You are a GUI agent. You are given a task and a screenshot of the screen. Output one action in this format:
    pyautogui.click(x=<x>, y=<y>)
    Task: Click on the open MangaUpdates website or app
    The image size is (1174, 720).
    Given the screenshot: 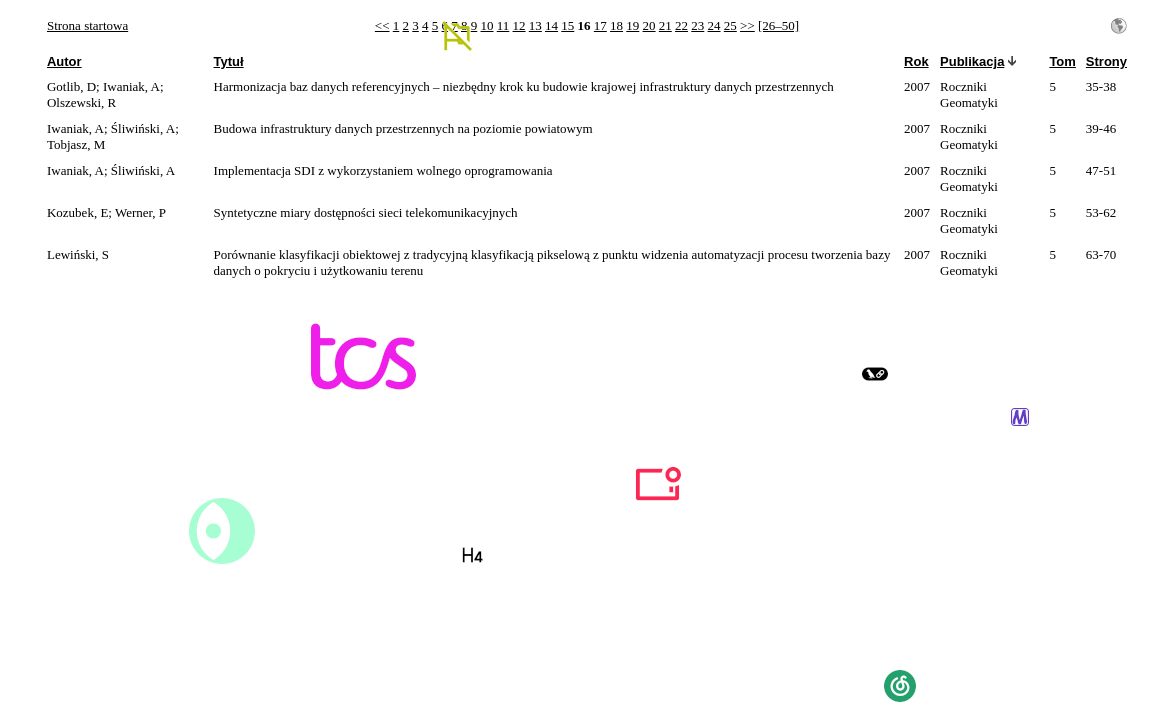 What is the action you would take?
    pyautogui.click(x=1020, y=417)
    